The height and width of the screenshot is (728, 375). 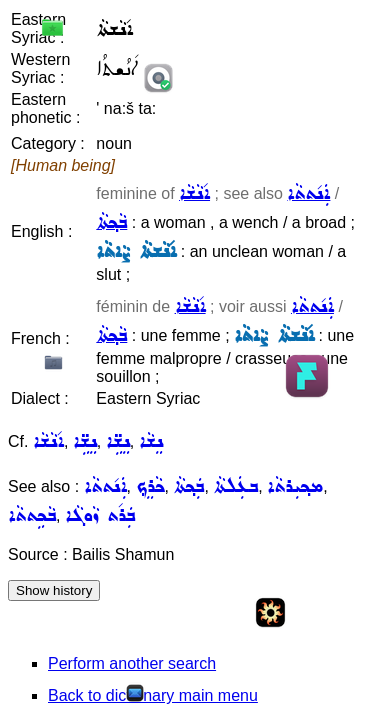 I want to click on access bookmarked or favorite files, so click(x=52, y=27).